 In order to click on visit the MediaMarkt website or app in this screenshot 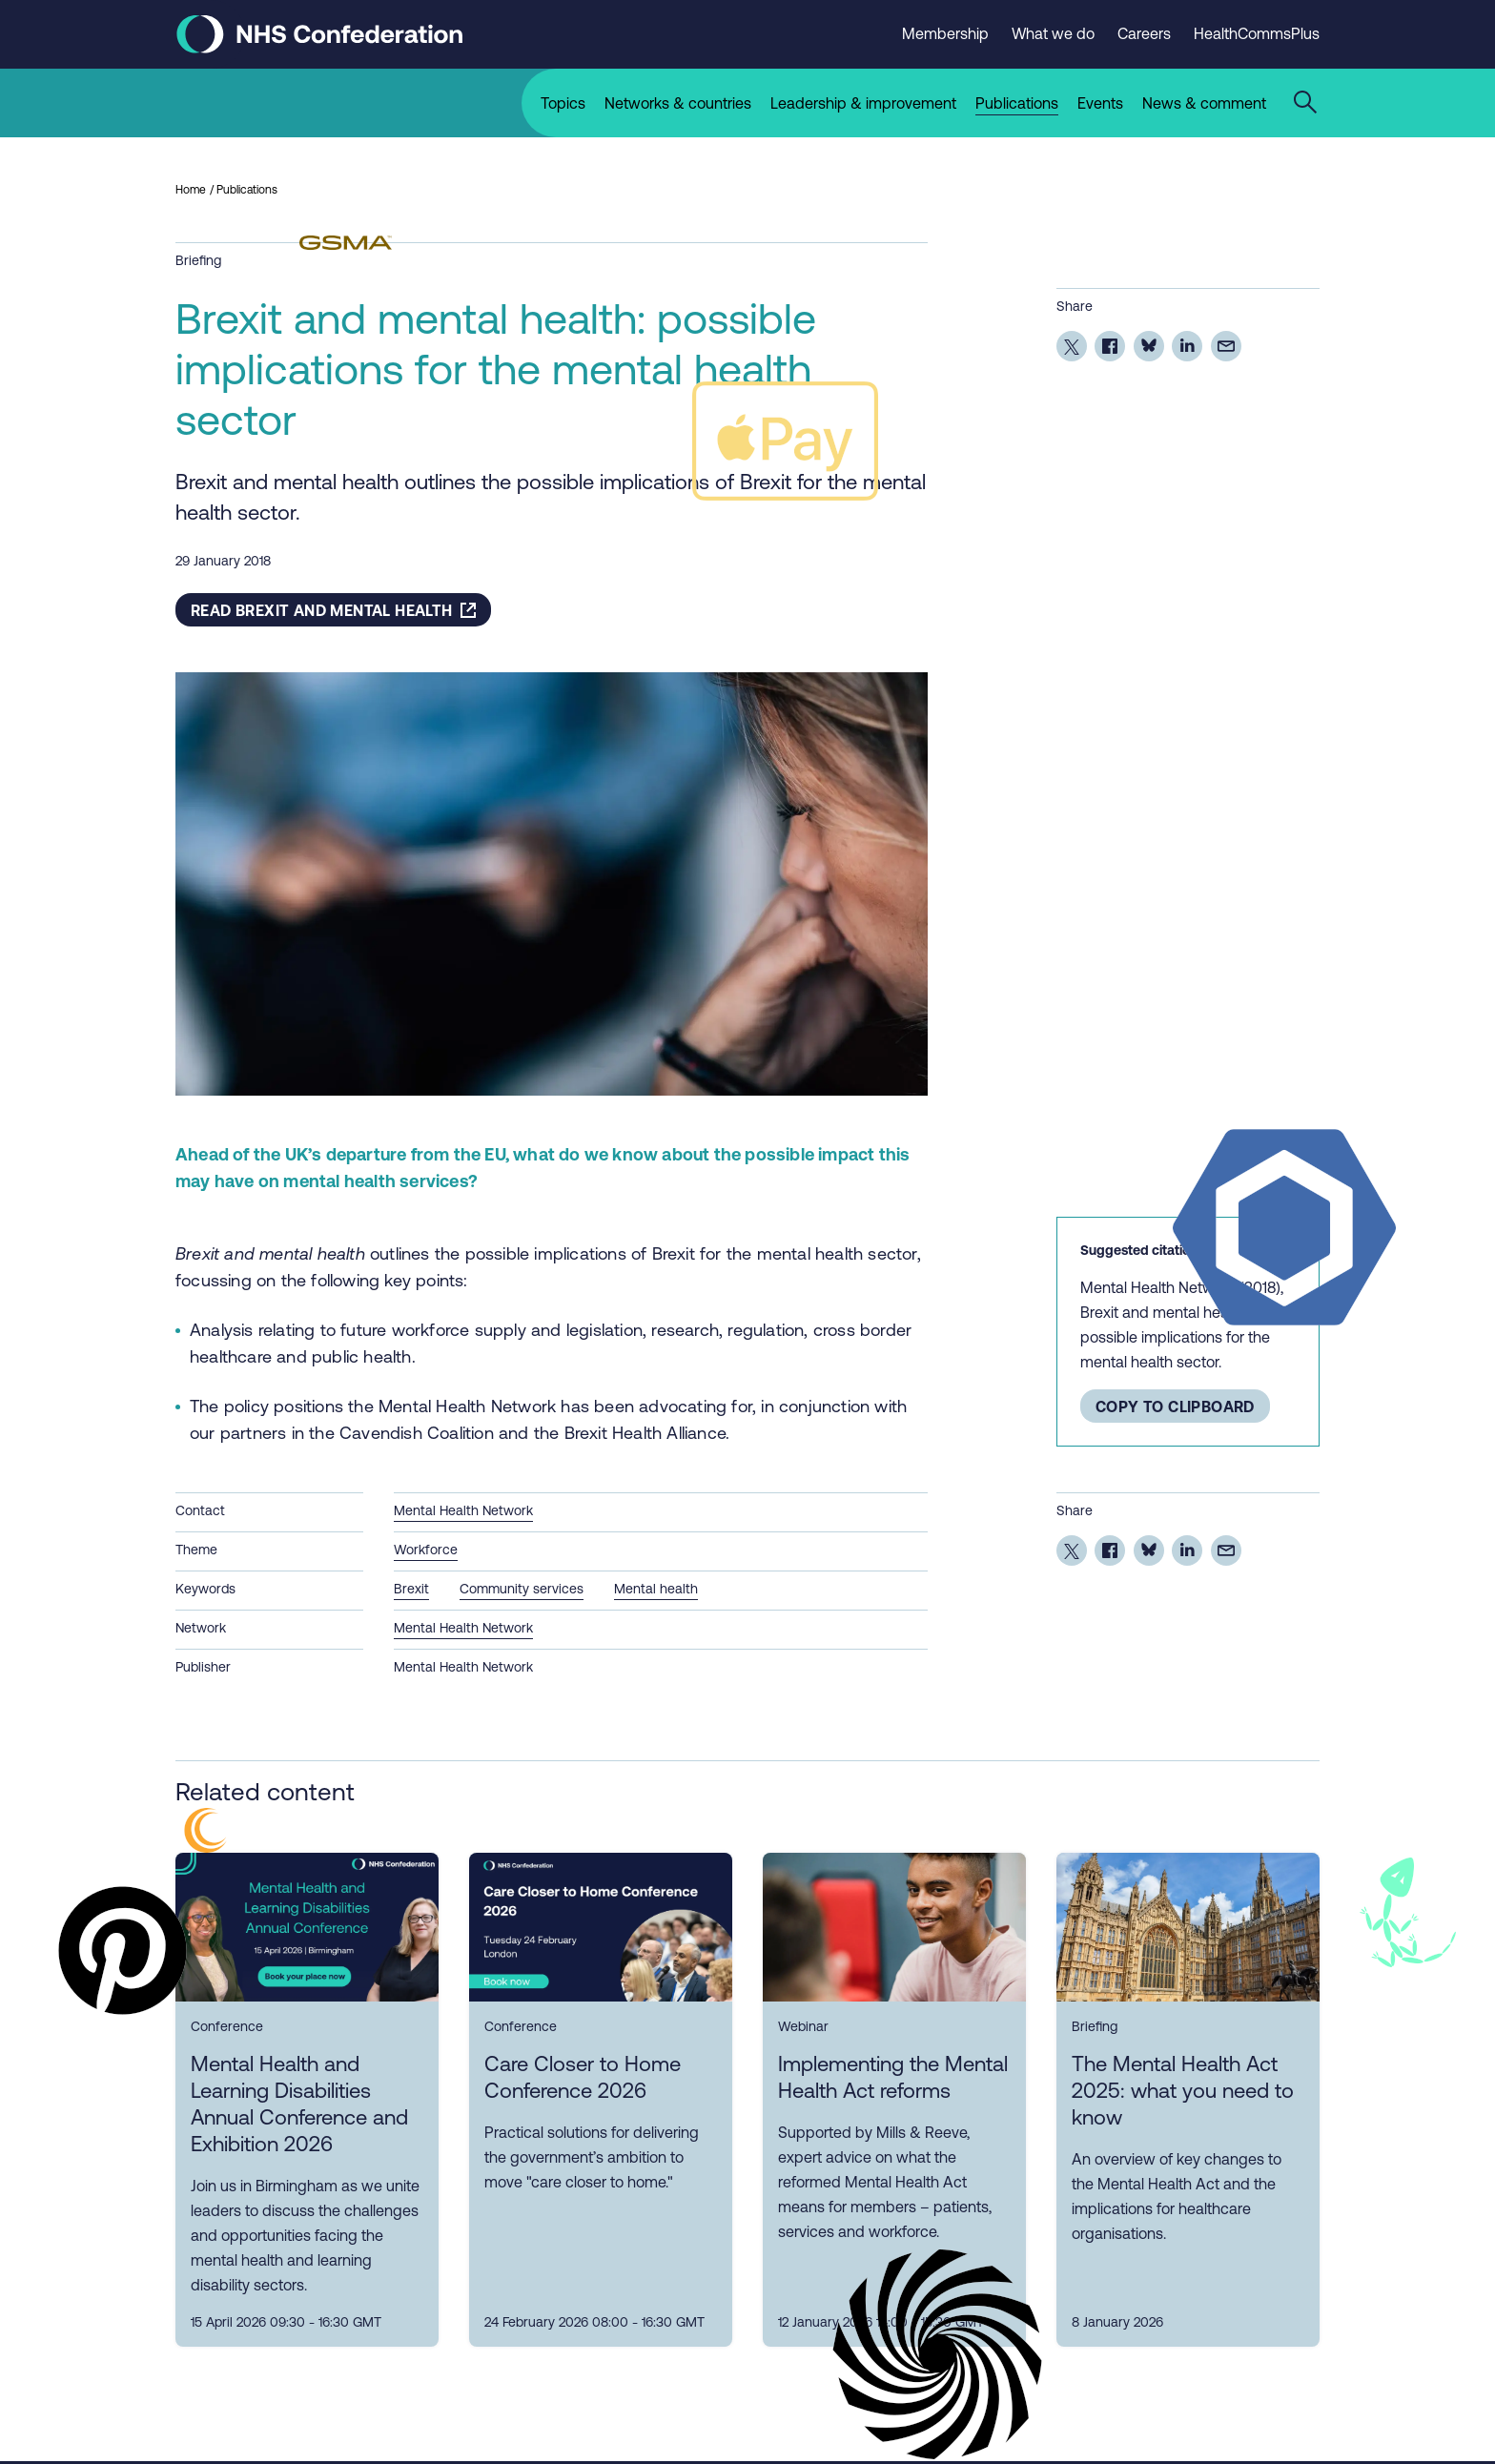, I will do `click(937, 2354)`.